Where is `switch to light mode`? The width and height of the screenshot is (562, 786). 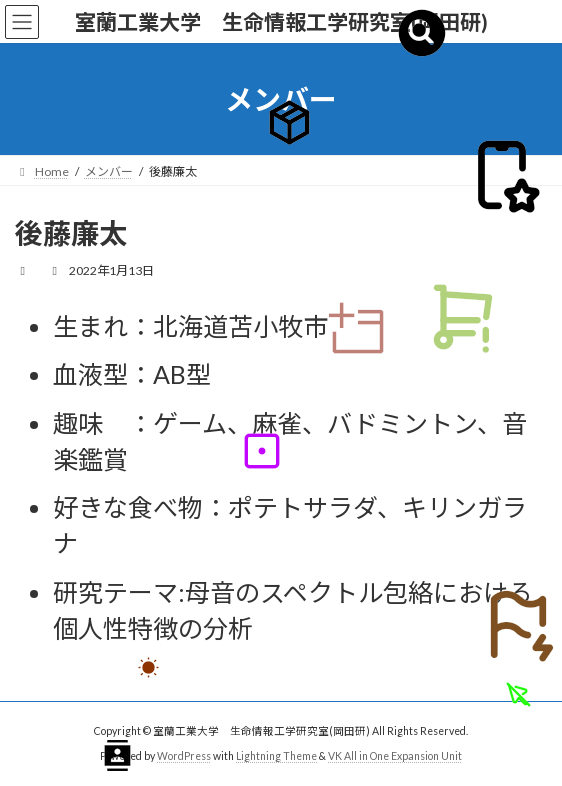
switch to light mode is located at coordinates (148, 667).